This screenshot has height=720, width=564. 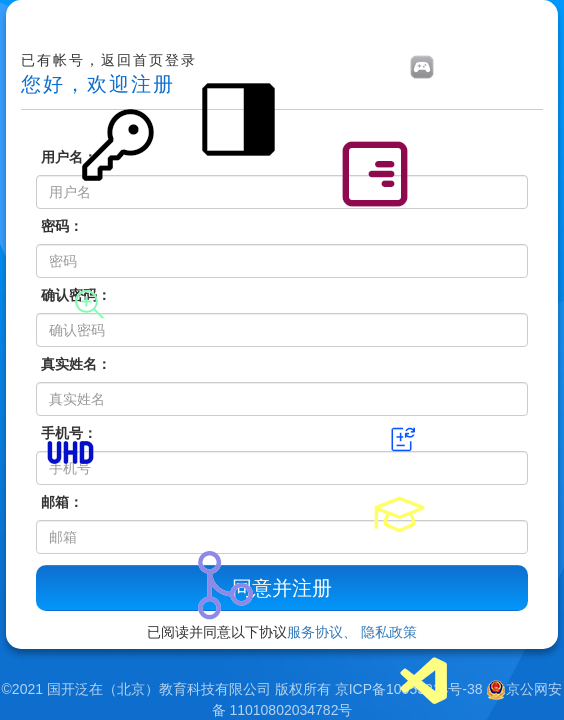 I want to click on sync or restore an editing session, so click(x=401, y=439).